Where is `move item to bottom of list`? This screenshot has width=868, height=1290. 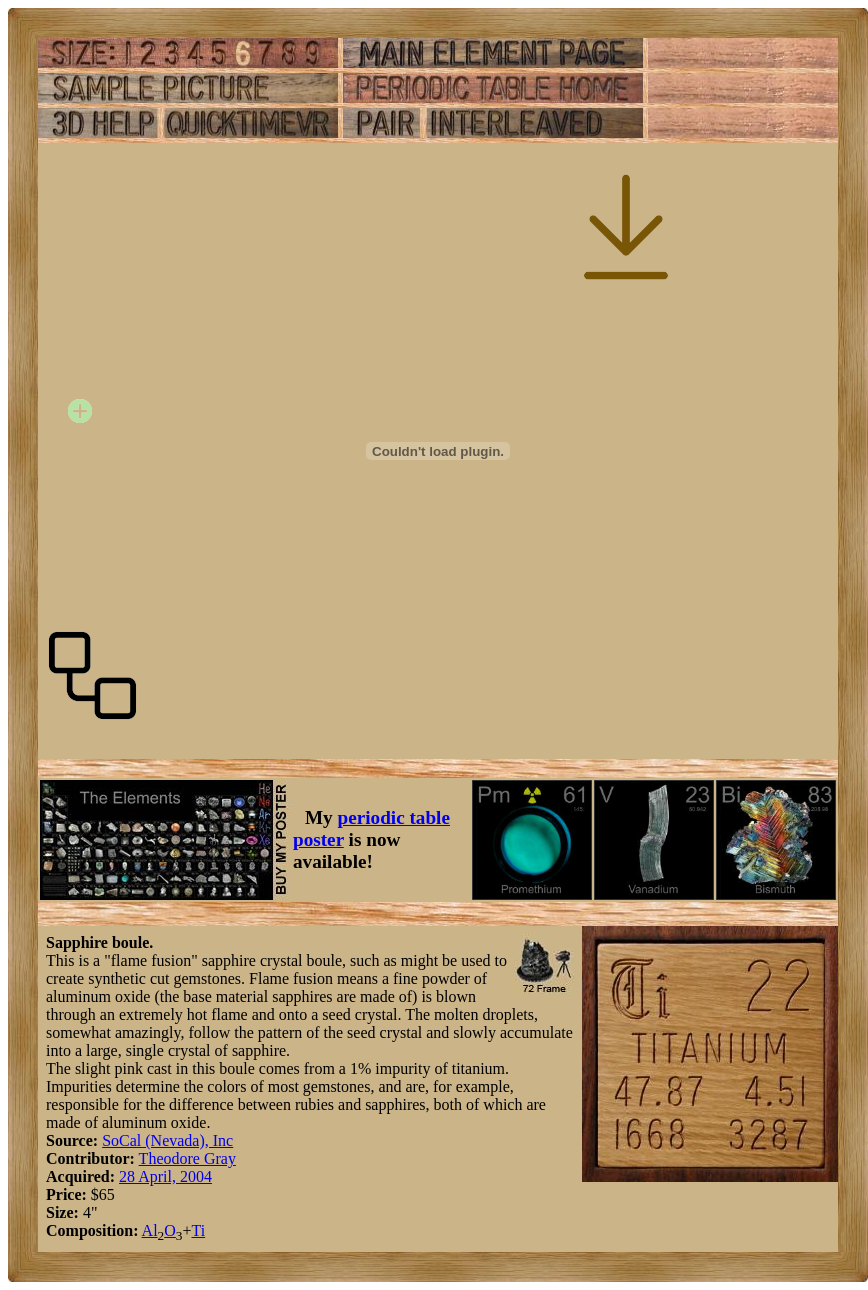
move item to bottom of list is located at coordinates (626, 227).